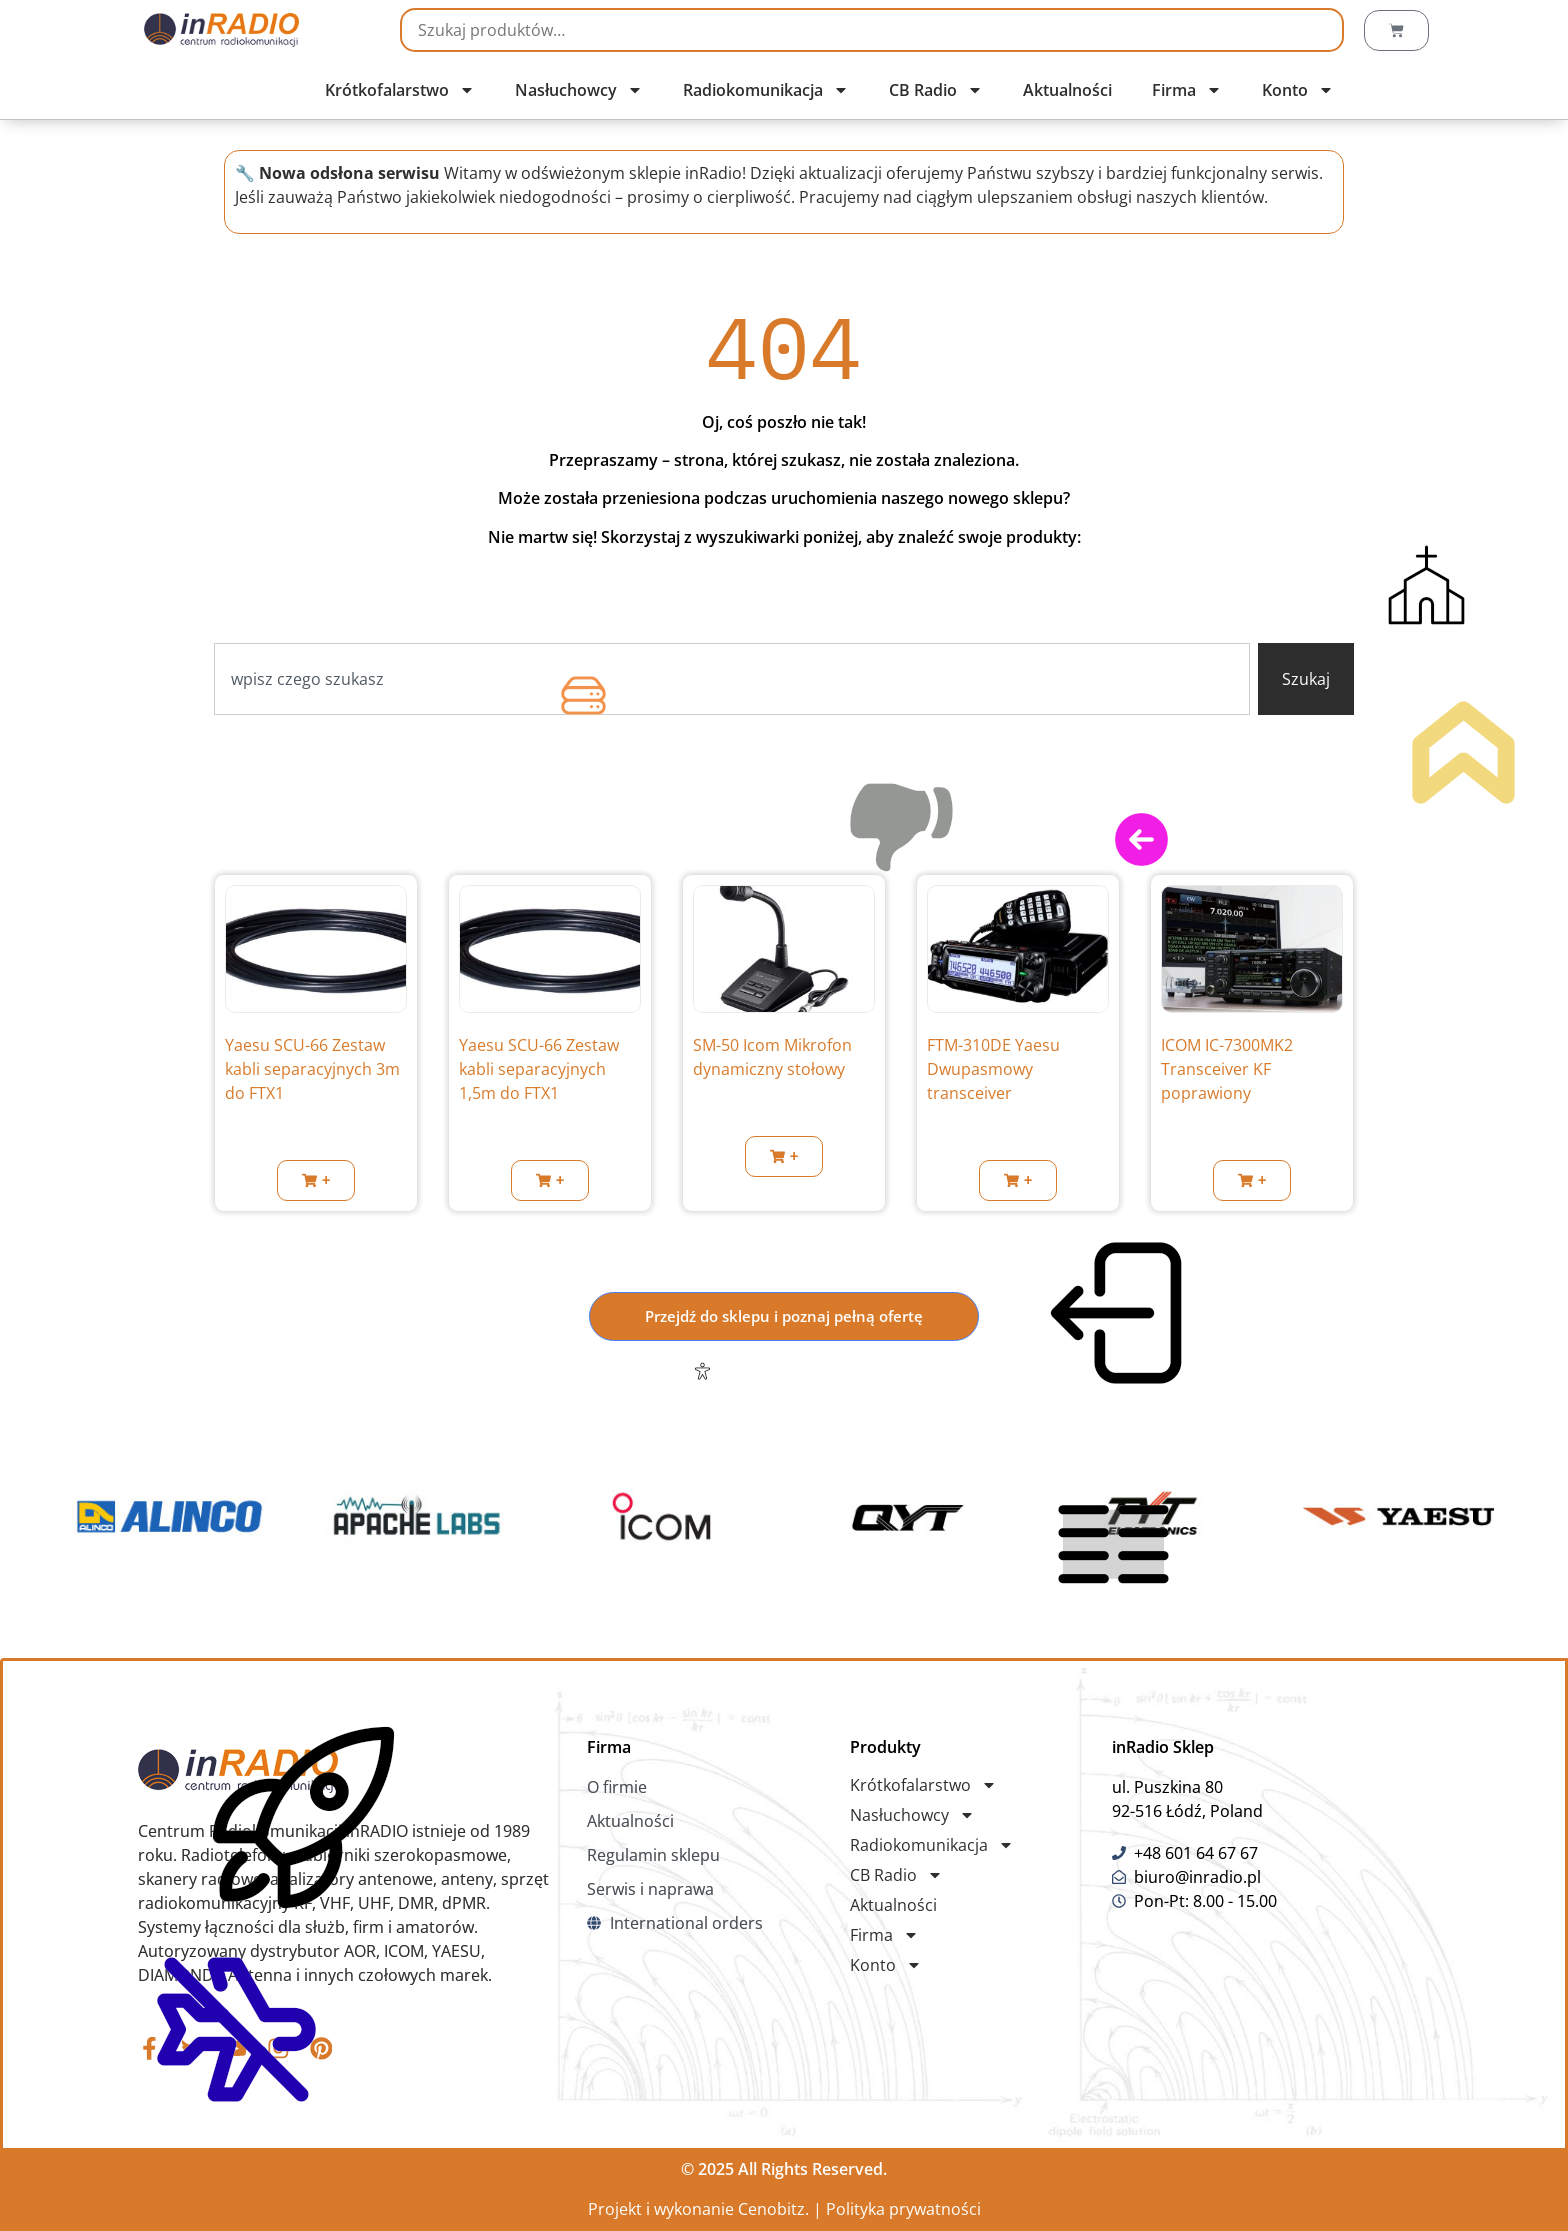  Describe the element at coordinates (1426, 589) in the screenshot. I see `view nearby churches or places of worship` at that location.